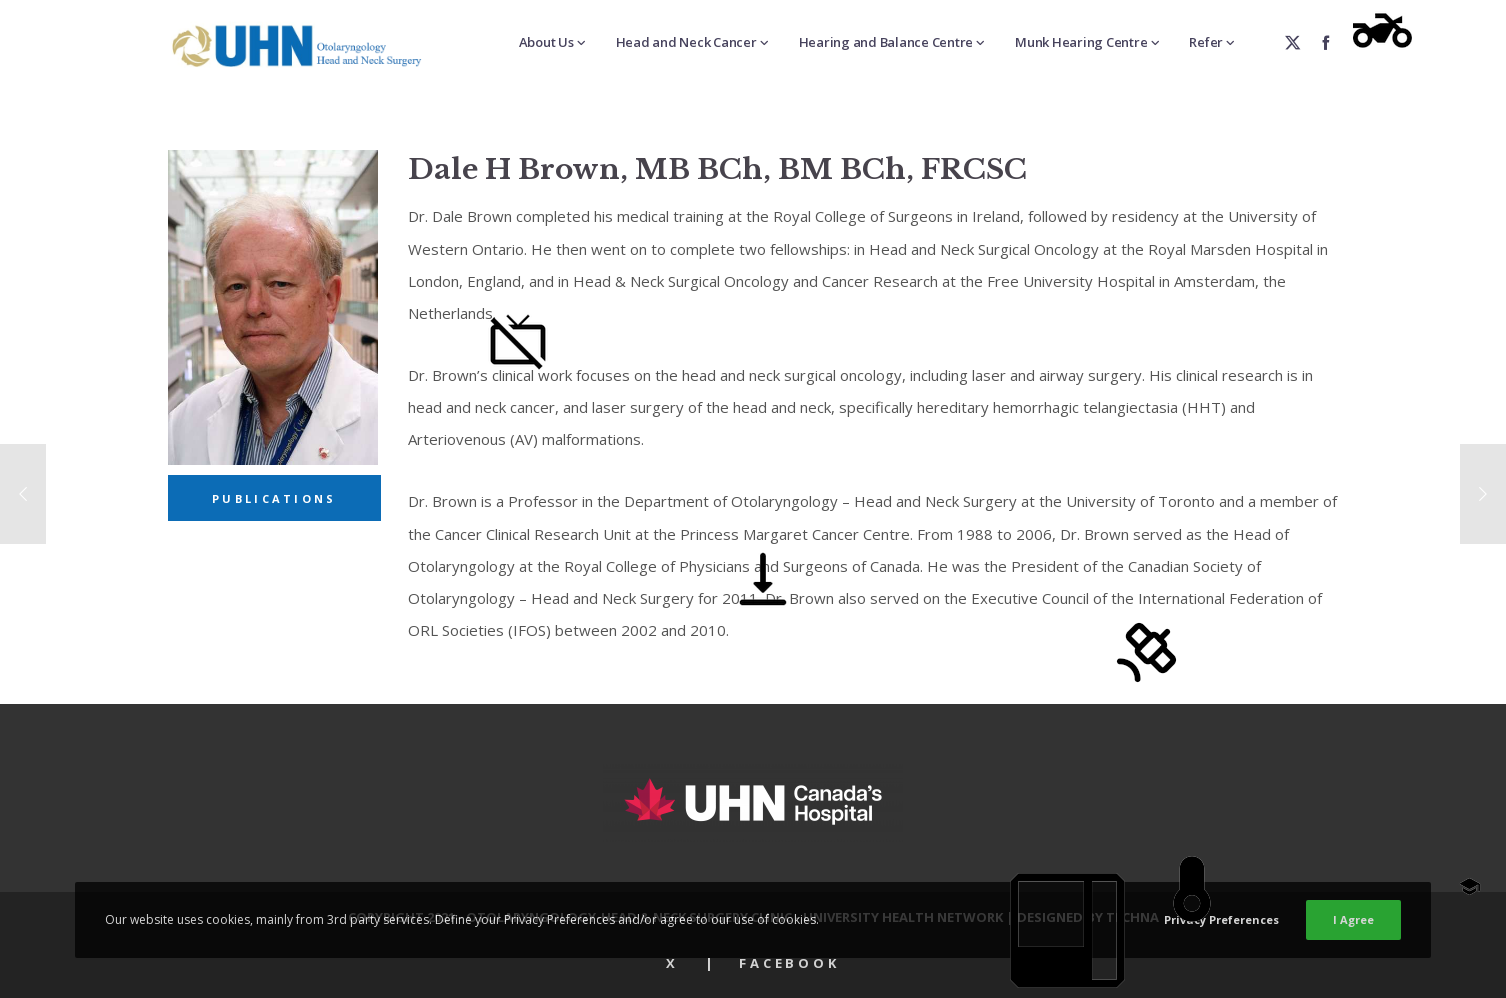 This screenshot has height=998, width=1506. Describe the element at coordinates (1067, 930) in the screenshot. I see `toggle left sidebar panel` at that location.